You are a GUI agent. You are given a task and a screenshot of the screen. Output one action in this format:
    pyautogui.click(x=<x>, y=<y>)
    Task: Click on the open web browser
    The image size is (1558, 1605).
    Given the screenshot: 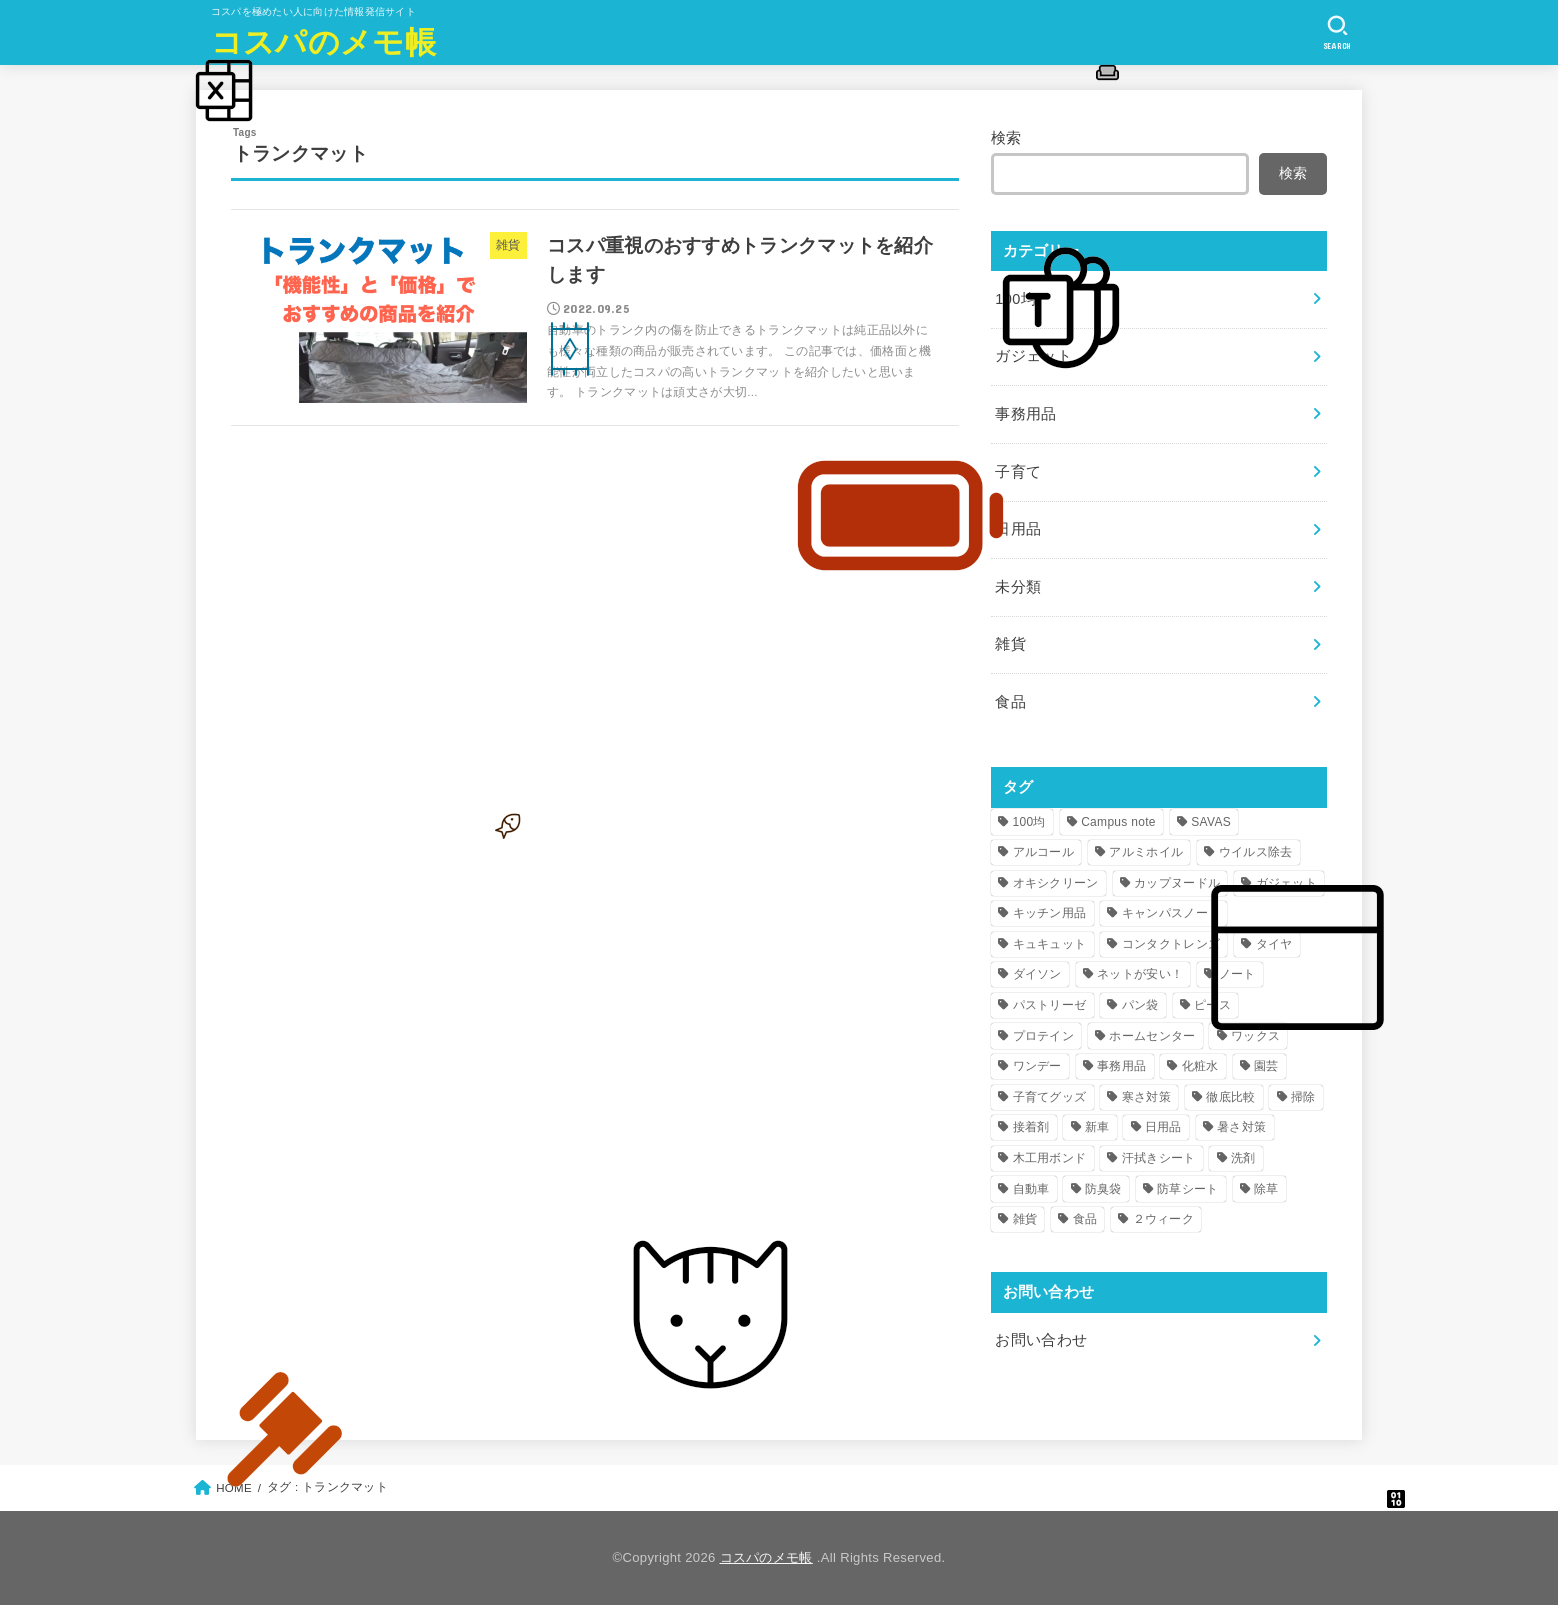 What is the action you would take?
    pyautogui.click(x=1297, y=957)
    